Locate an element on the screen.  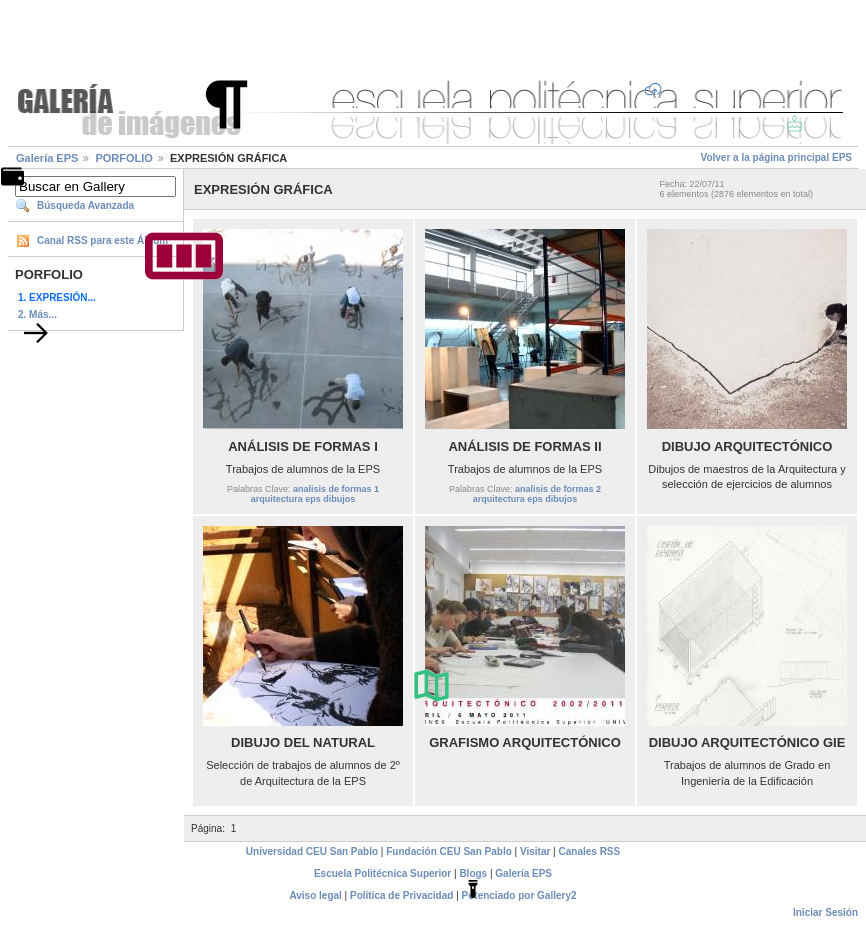
view birthday or celebration reminders is located at coordinates (794, 124).